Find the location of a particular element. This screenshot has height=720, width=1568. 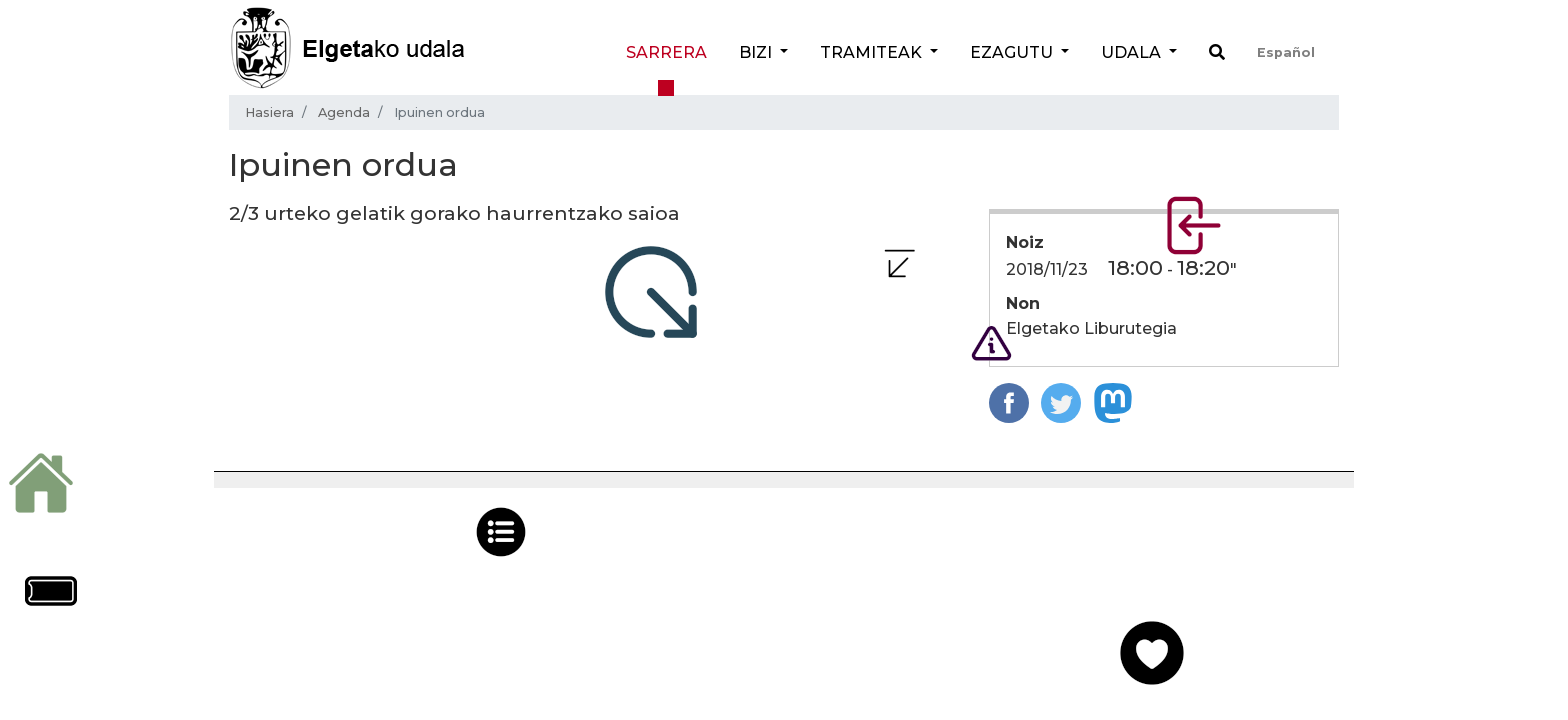

view important information or notice is located at coordinates (991, 344).